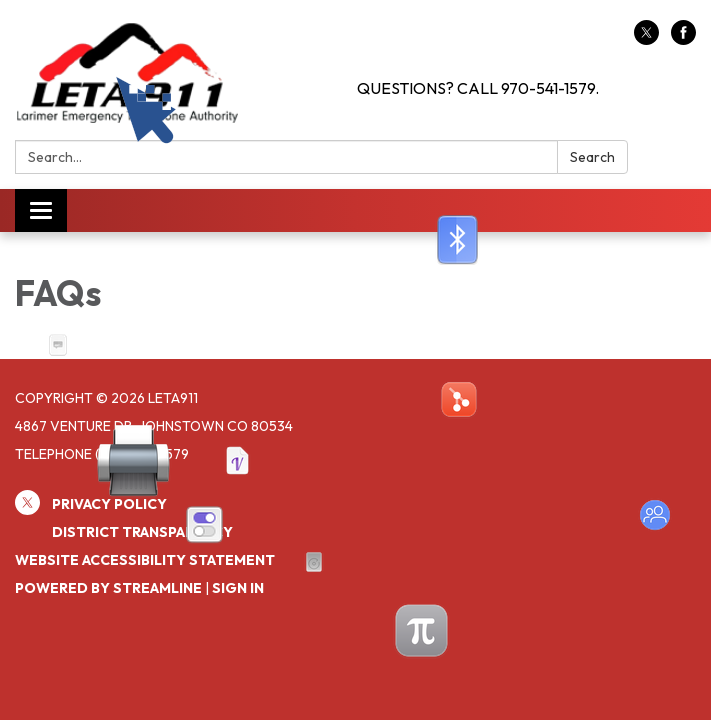  What do you see at coordinates (421, 631) in the screenshot?
I see `open mathematics or calculator app` at bounding box center [421, 631].